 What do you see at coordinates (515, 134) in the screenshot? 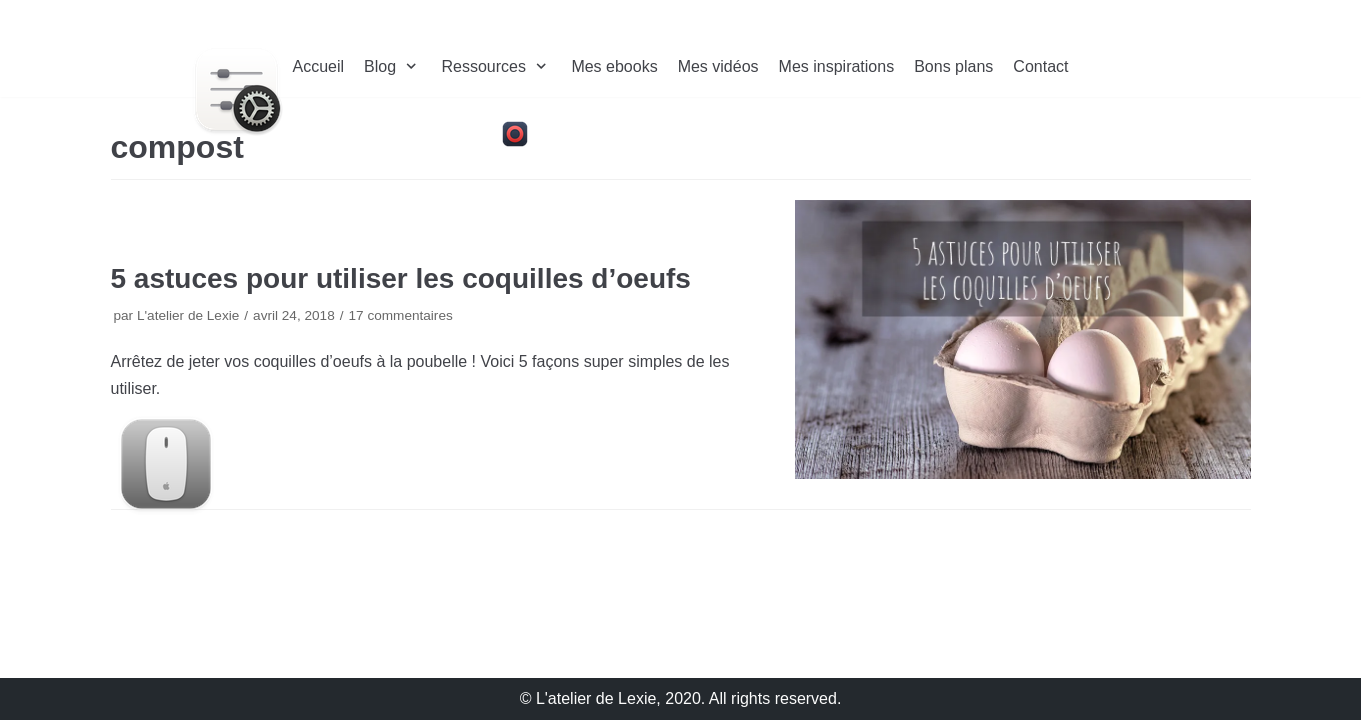
I see `open pomotroid pomodoro timer app` at bounding box center [515, 134].